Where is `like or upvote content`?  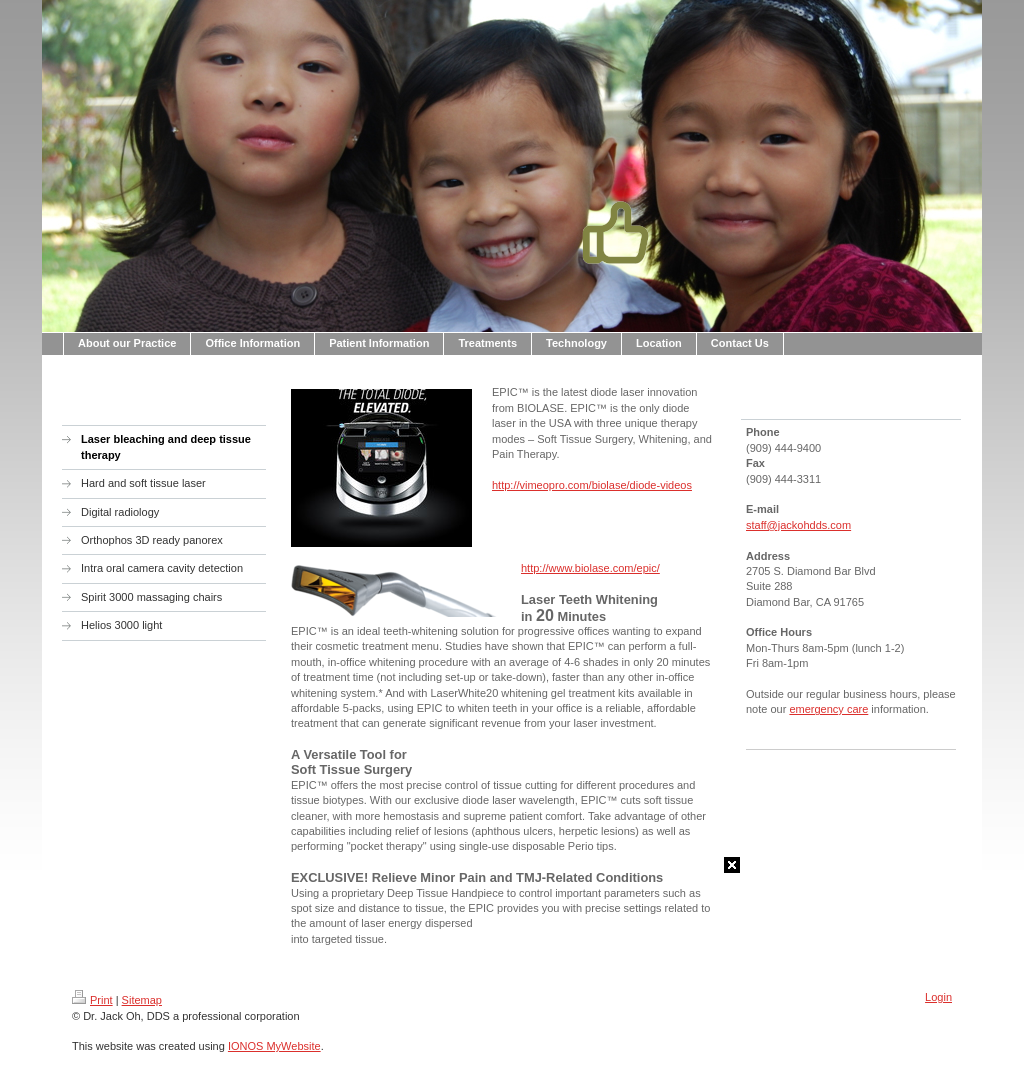
like or upvote content is located at coordinates (617, 232).